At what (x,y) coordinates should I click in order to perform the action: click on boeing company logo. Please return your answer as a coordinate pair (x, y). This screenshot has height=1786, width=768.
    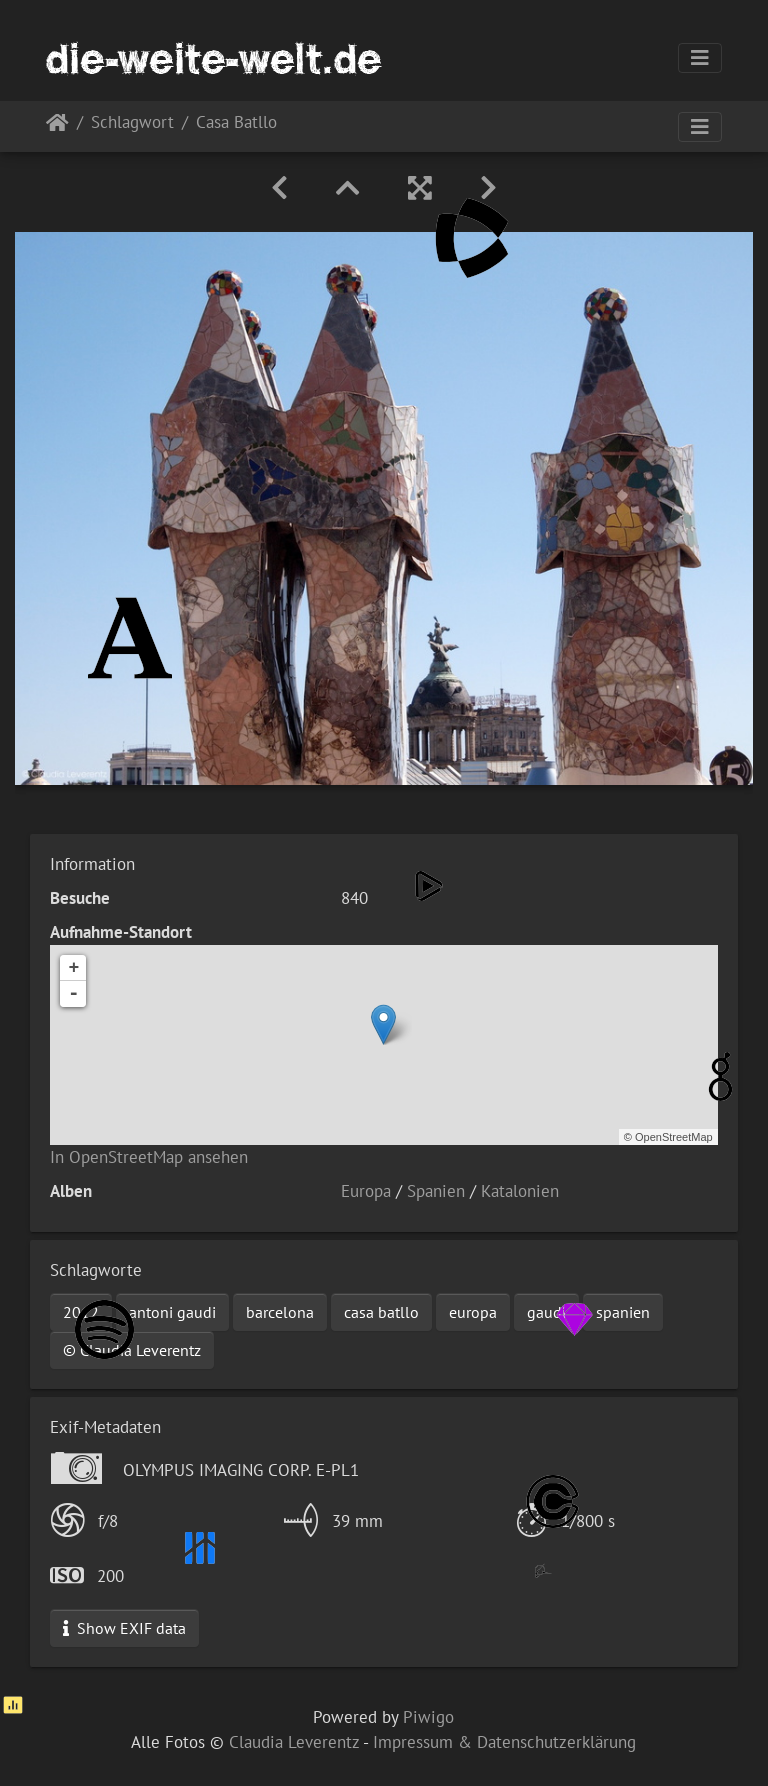
    Looking at the image, I should click on (543, 1570).